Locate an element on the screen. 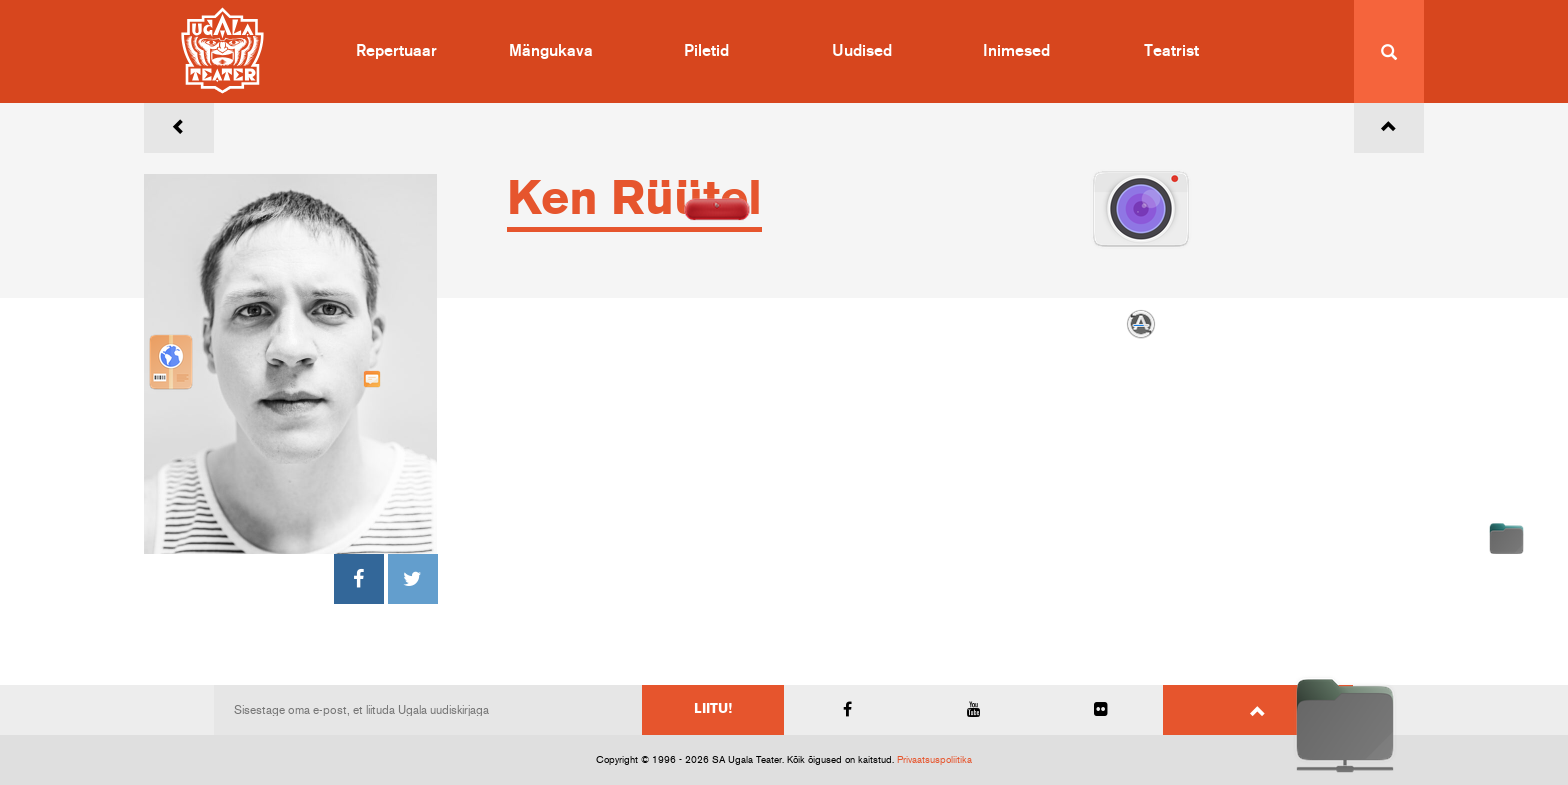  access a remote or network folder is located at coordinates (1345, 724).